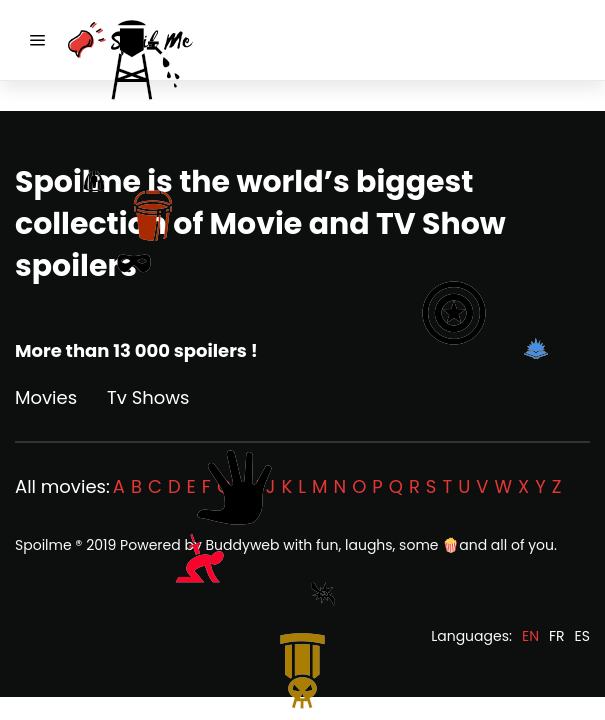 Image resolution: width=605 pixels, height=720 pixels. What do you see at coordinates (200, 558) in the screenshot?
I see `indicates a backstab or stealth attack ability` at bounding box center [200, 558].